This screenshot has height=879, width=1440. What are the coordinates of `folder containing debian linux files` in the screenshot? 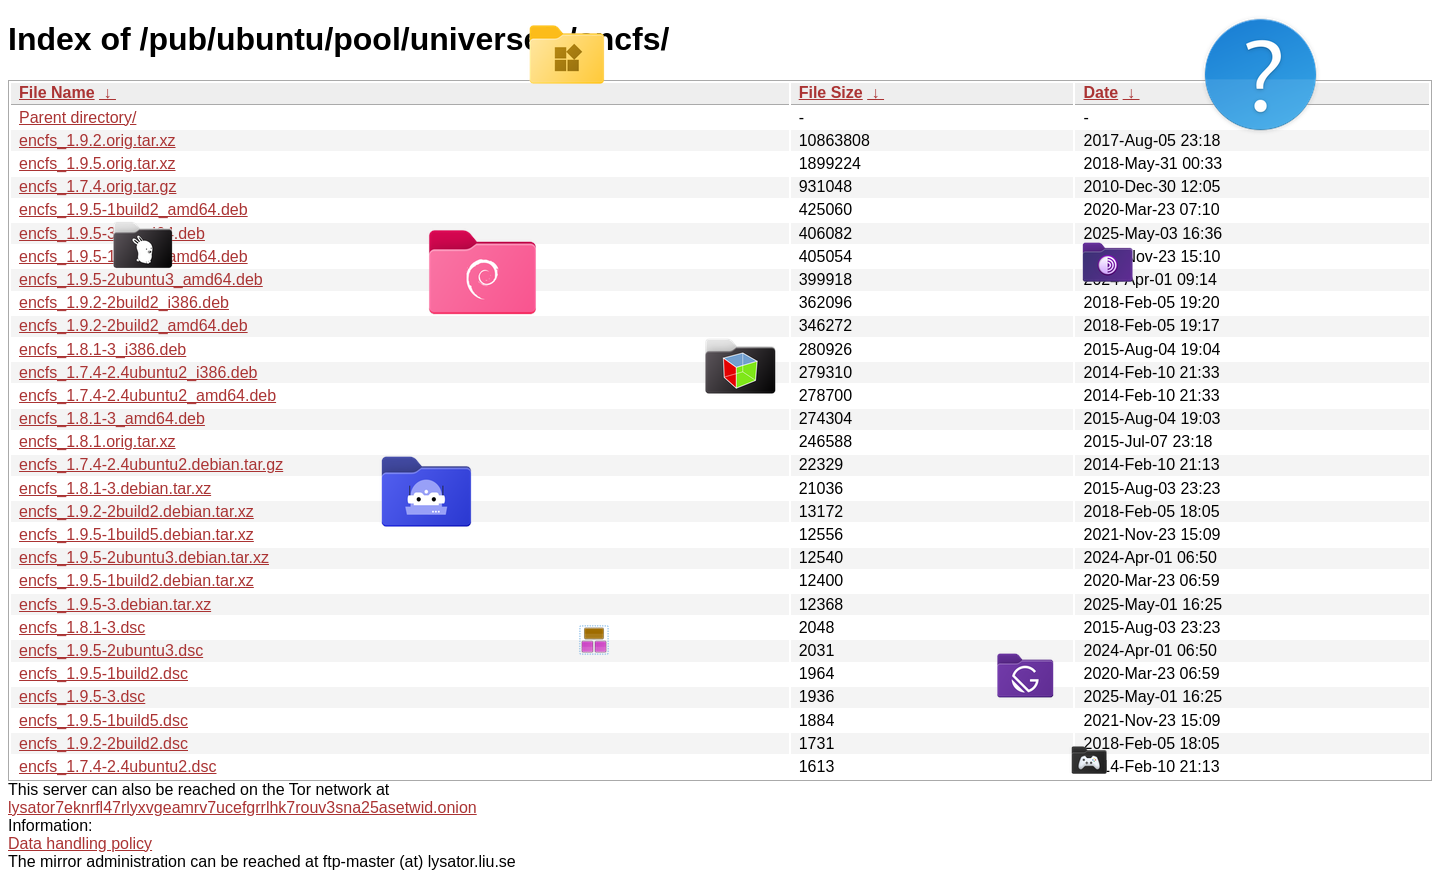 It's located at (482, 275).